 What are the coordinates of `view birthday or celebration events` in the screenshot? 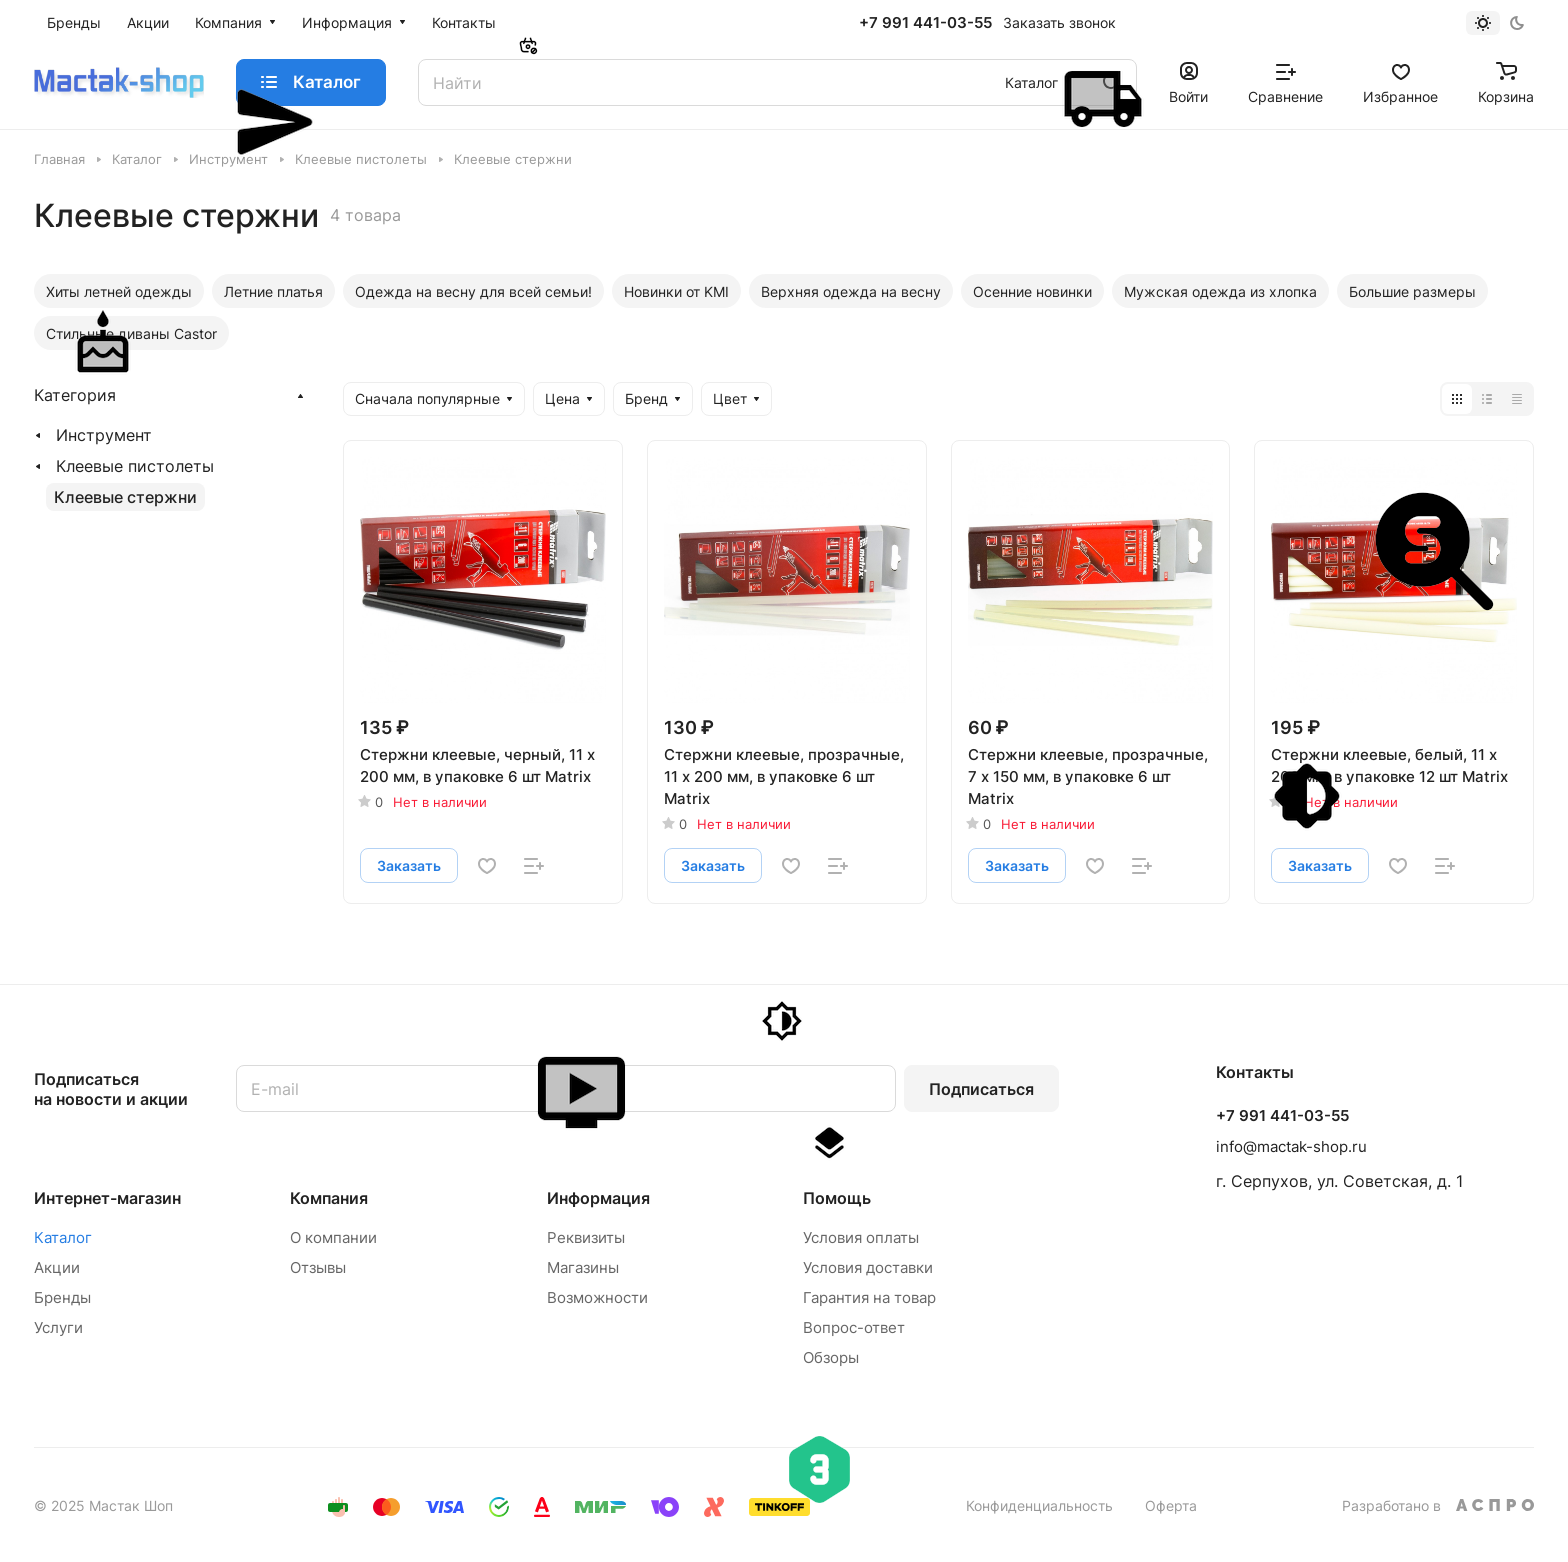 It's located at (103, 344).